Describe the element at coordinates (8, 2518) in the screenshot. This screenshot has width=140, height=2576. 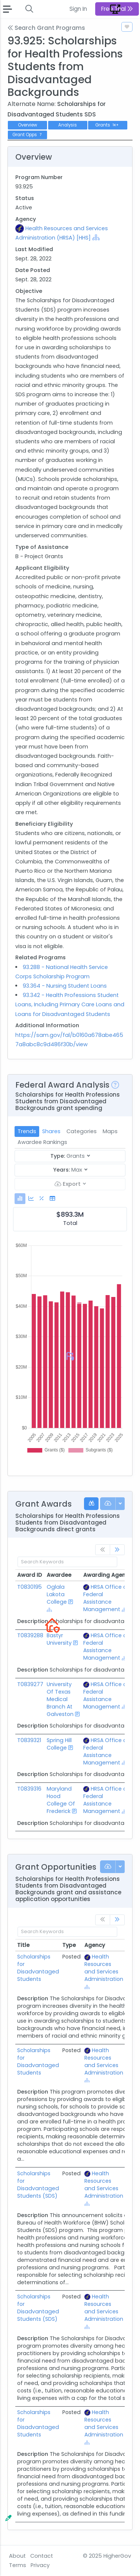
I see `select a color from the canvas` at that location.